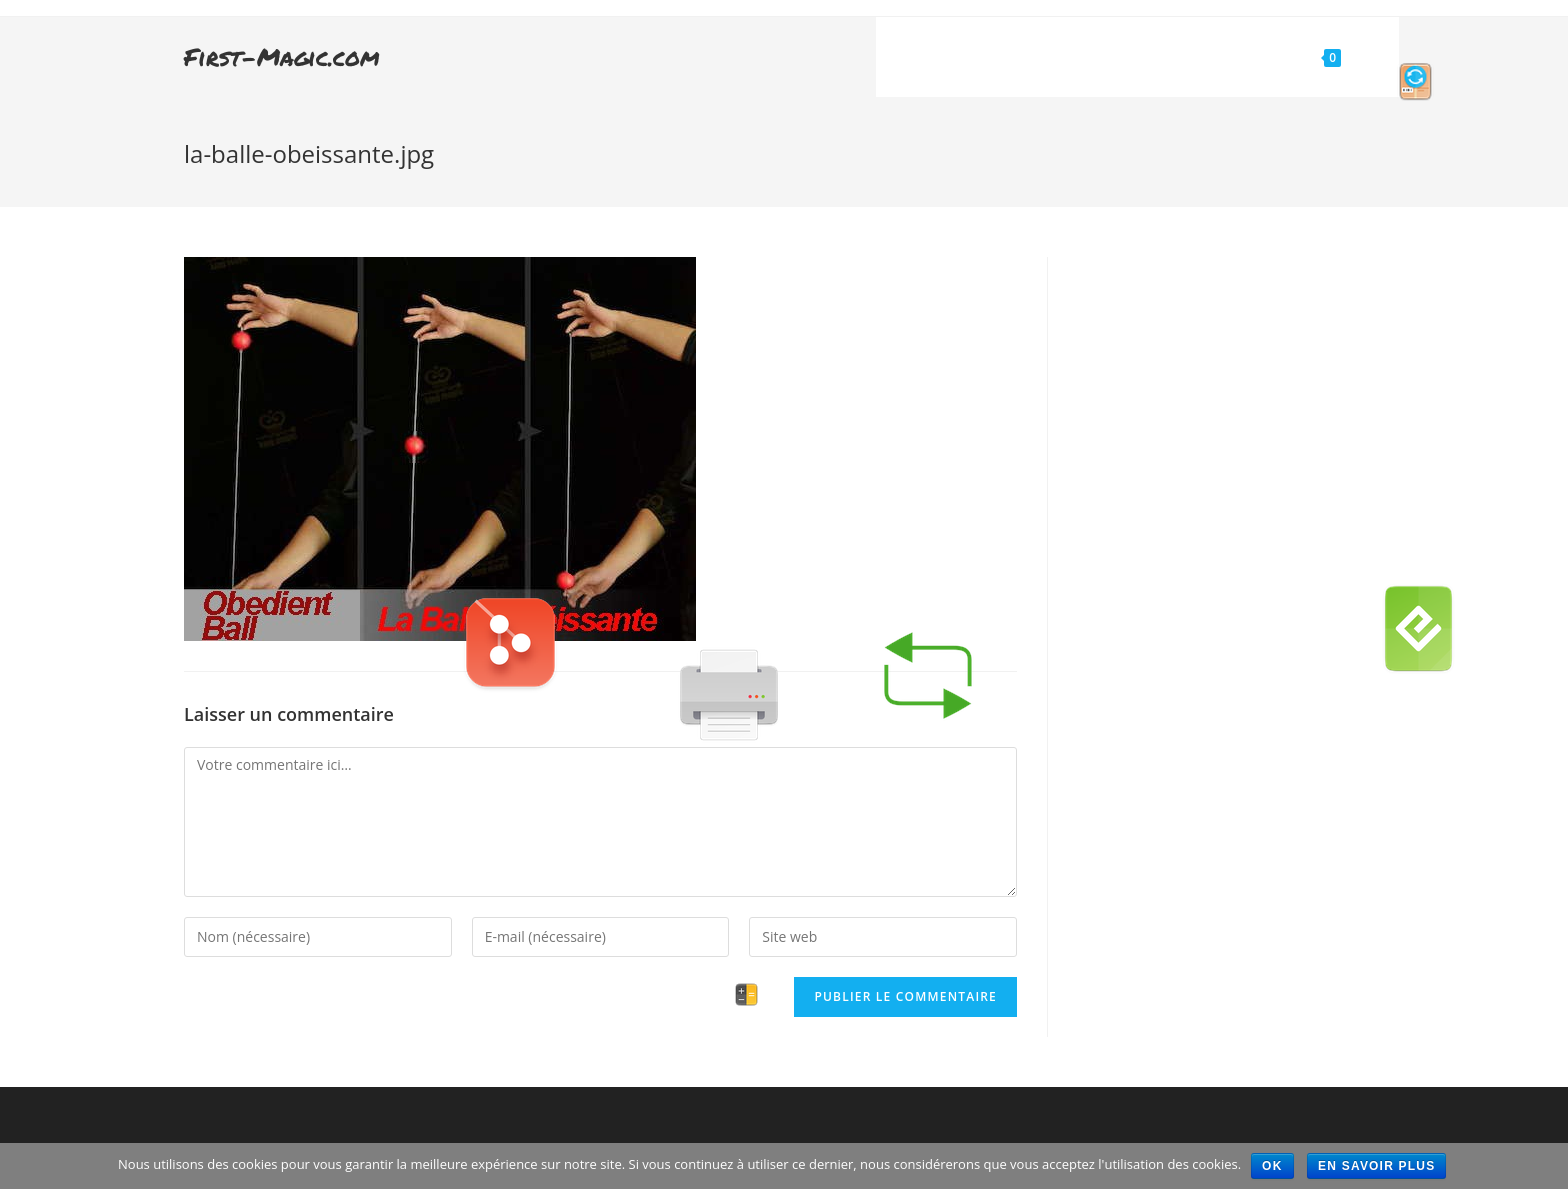 The image size is (1568, 1189). I want to click on sync incoming and outgoing mail, so click(929, 675).